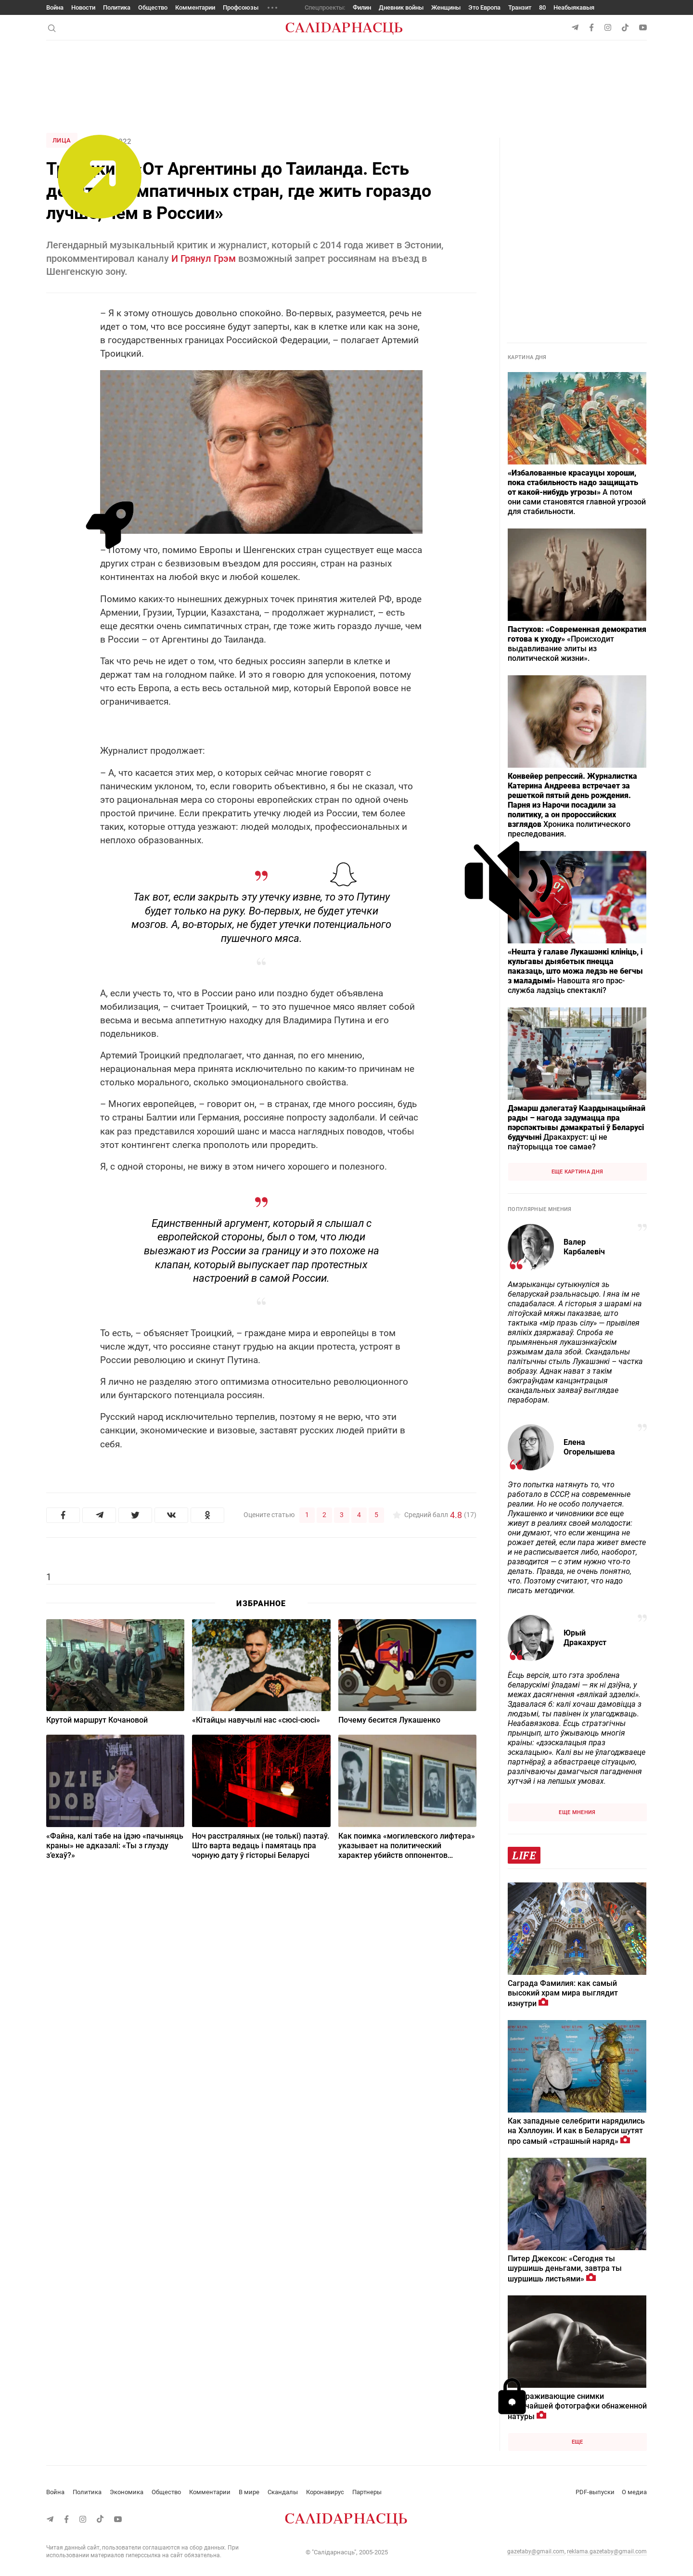 Image resolution: width=693 pixels, height=2576 pixels. Describe the element at coordinates (343, 875) in the screenshot. I see `open Snapchat app` at that location.